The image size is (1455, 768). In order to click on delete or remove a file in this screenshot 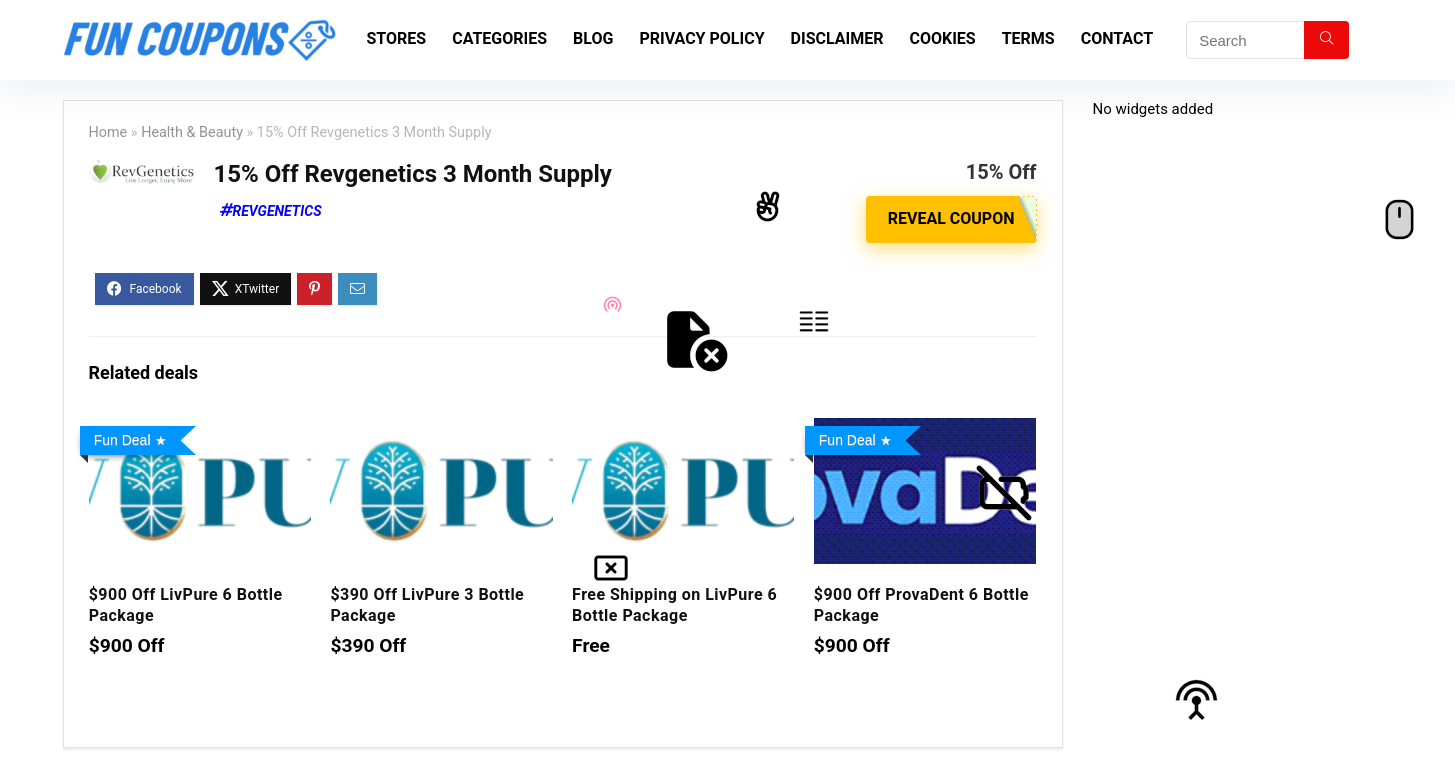, I will do `click(695, 339)`.